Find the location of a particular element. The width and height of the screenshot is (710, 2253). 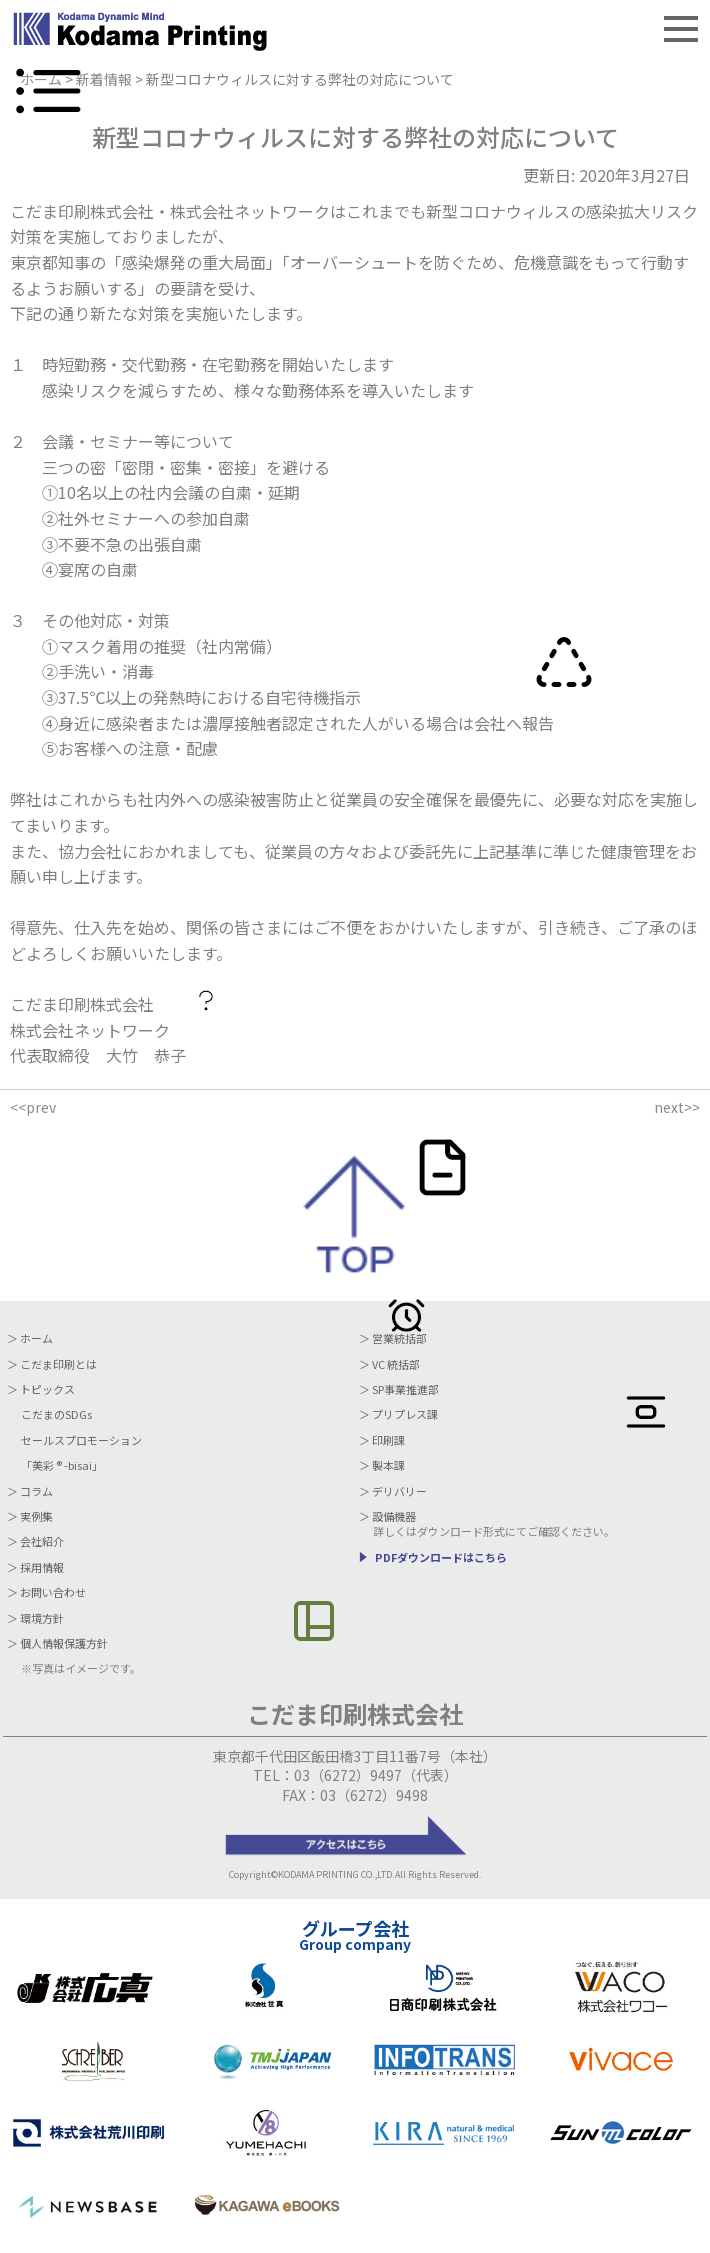

access help or support is located at coordinates (206, 1000).